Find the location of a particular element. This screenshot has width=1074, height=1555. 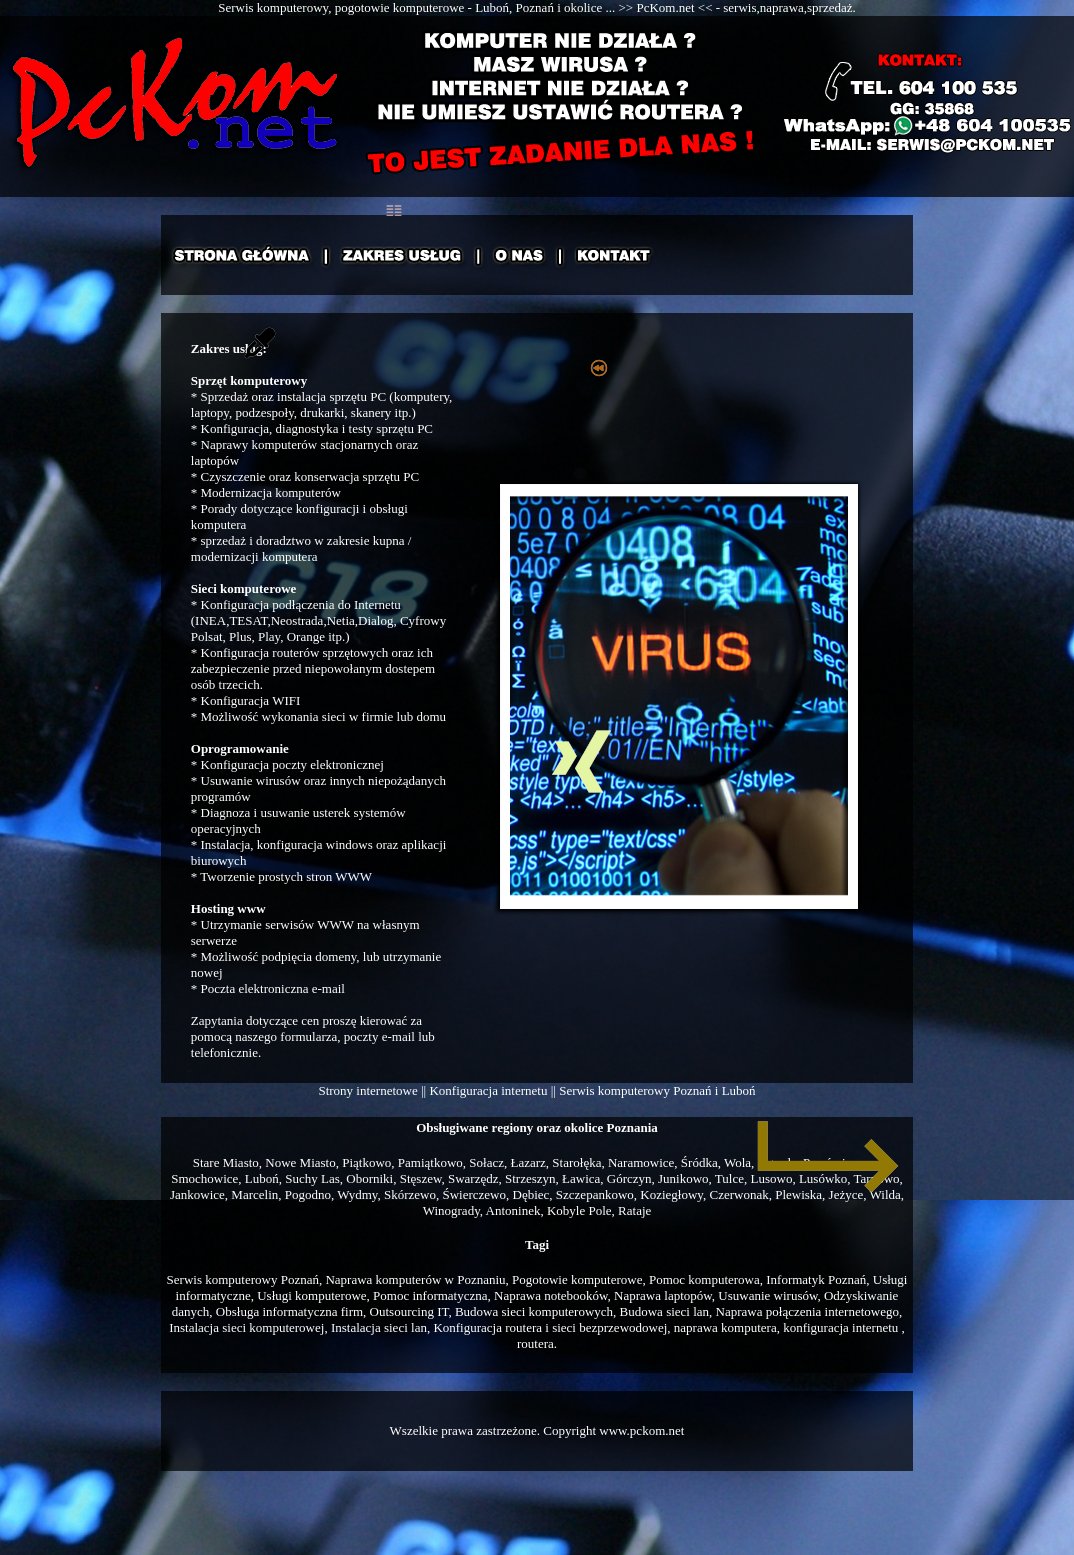

pick a color from the canvas is located at coordinates (260, 343).